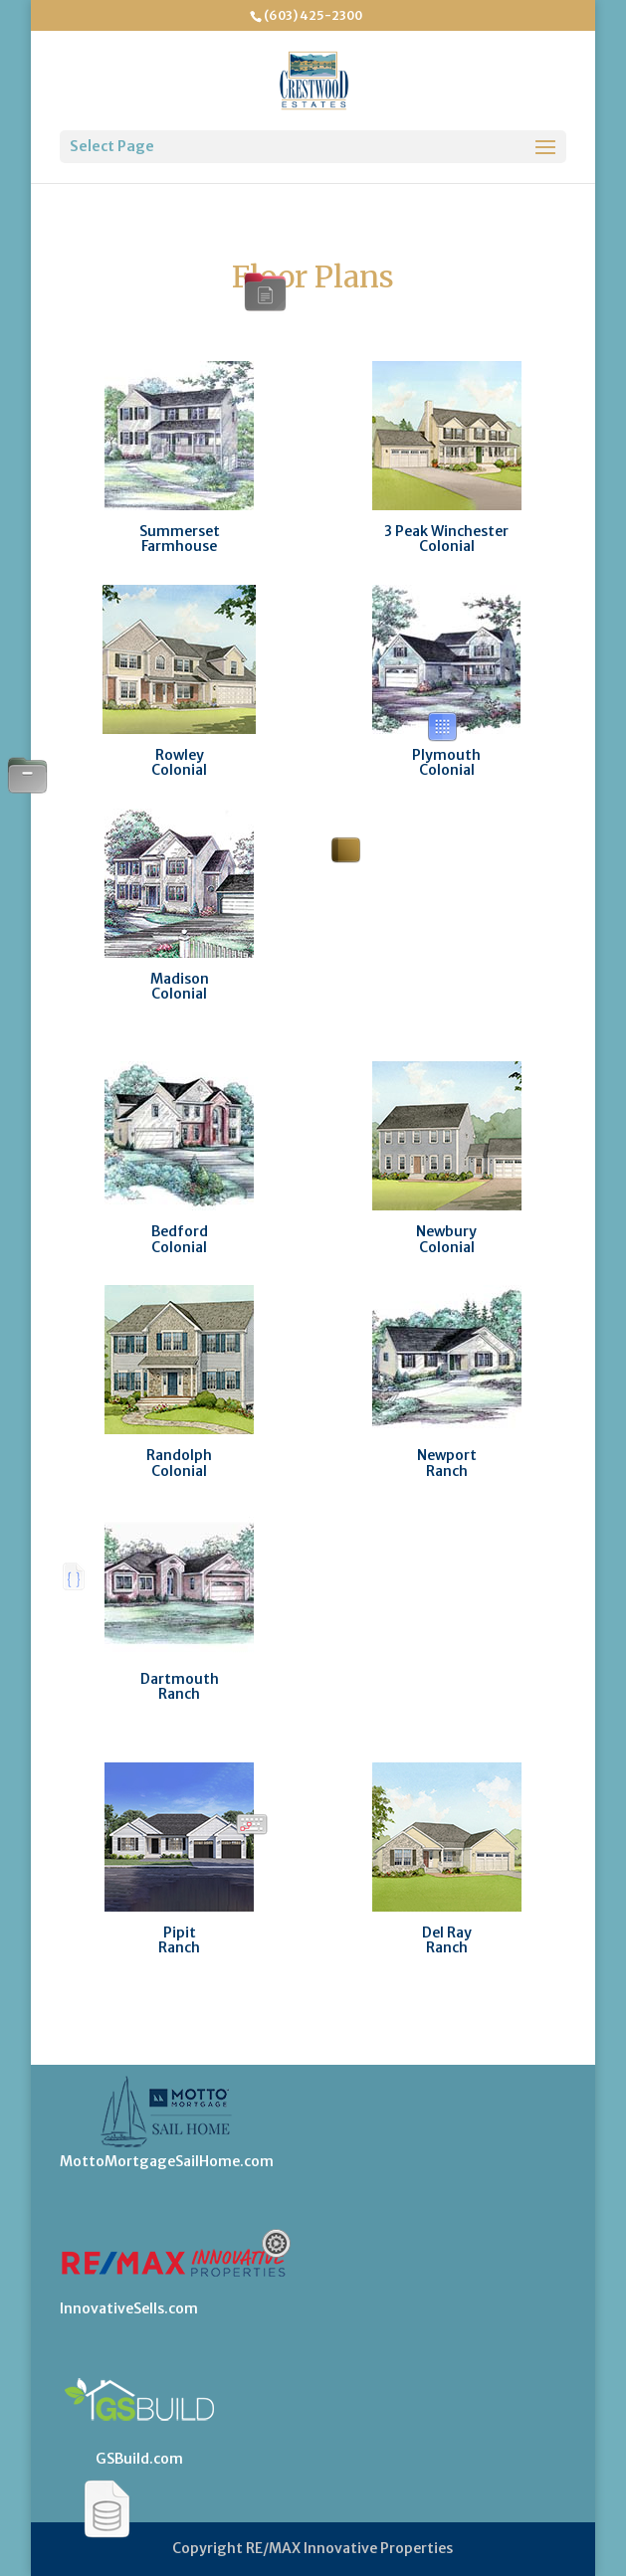  I want to click on access your desktop folder, so click(345, 848).